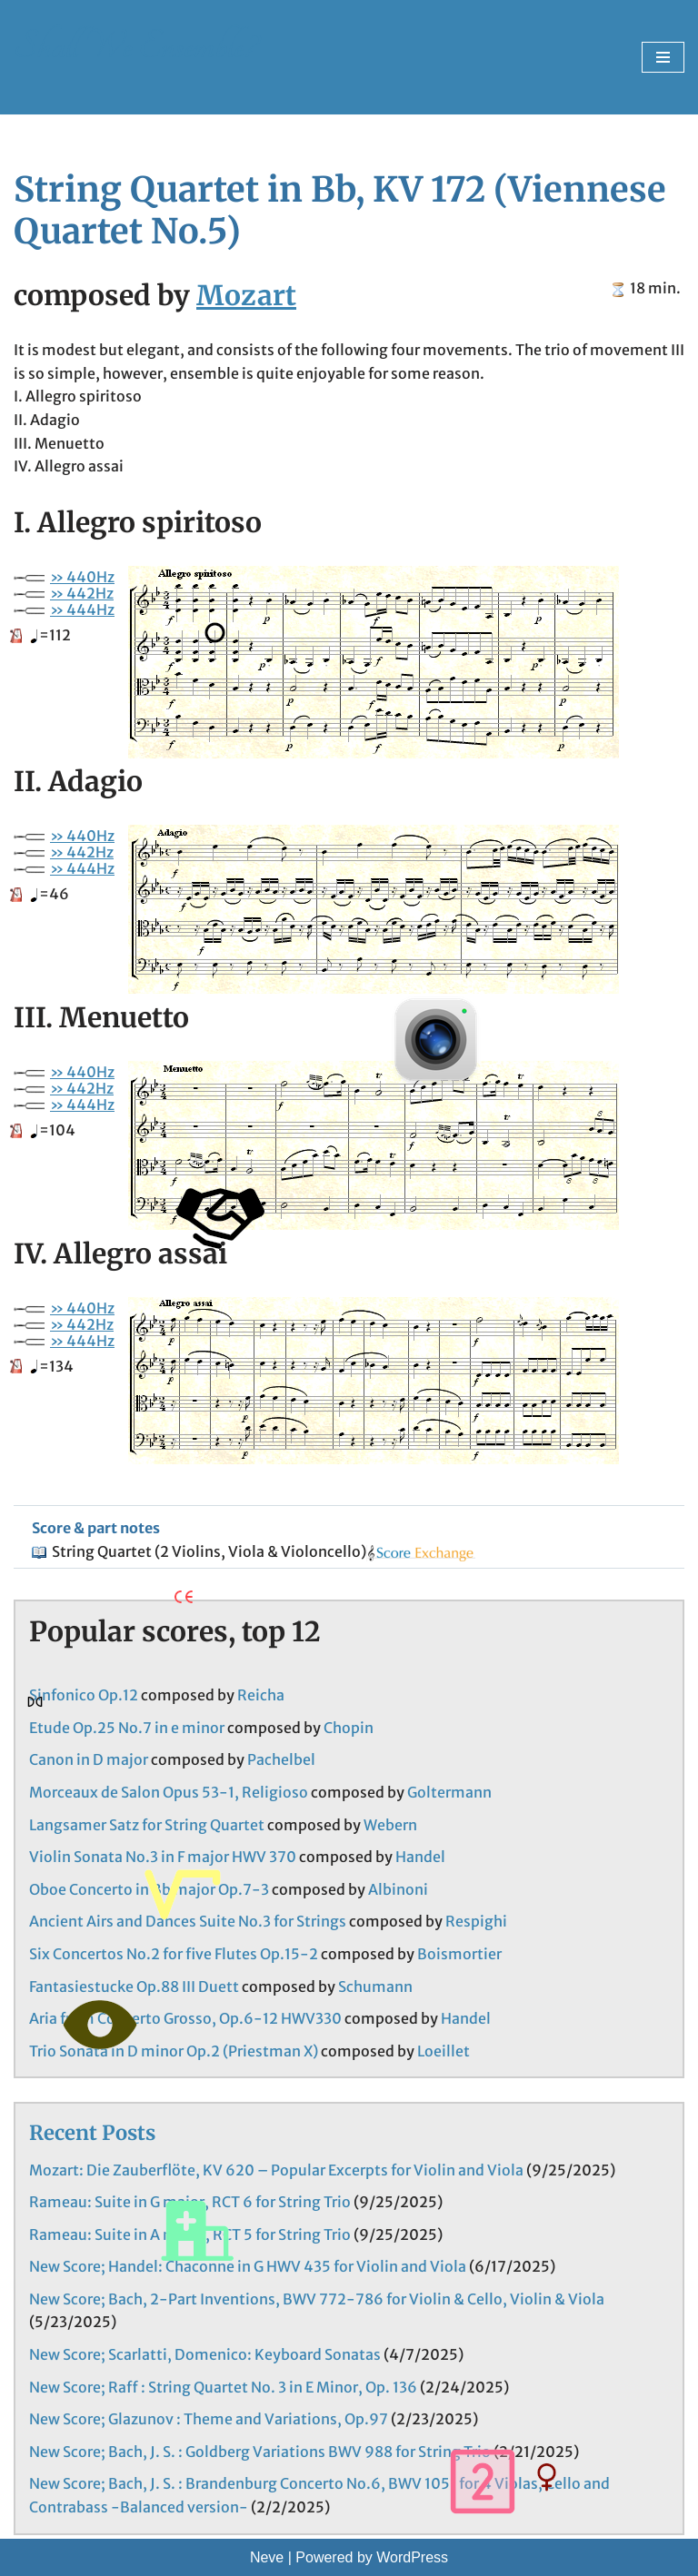 This screenshot has height=2576, width=698. I want to click on indicates an unselected or inactive radio button option, so click(214, 632).